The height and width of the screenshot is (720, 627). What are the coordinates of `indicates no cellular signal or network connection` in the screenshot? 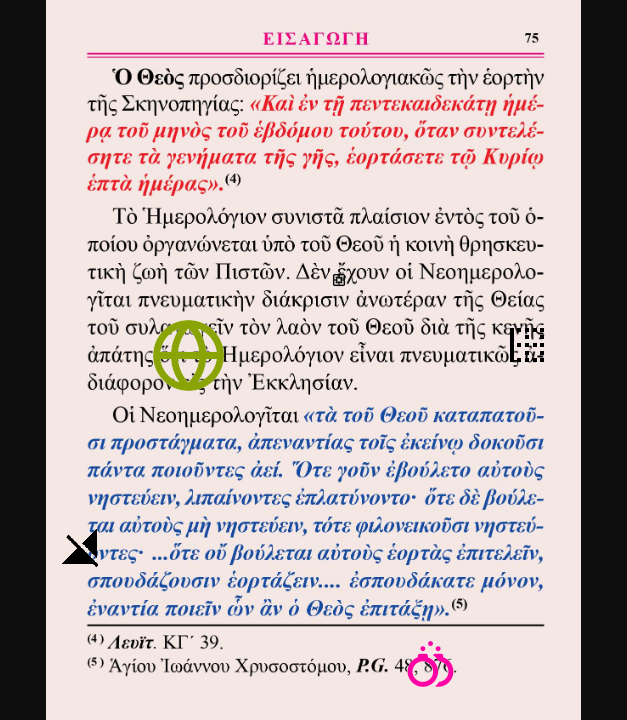 It's located at (81, 548).